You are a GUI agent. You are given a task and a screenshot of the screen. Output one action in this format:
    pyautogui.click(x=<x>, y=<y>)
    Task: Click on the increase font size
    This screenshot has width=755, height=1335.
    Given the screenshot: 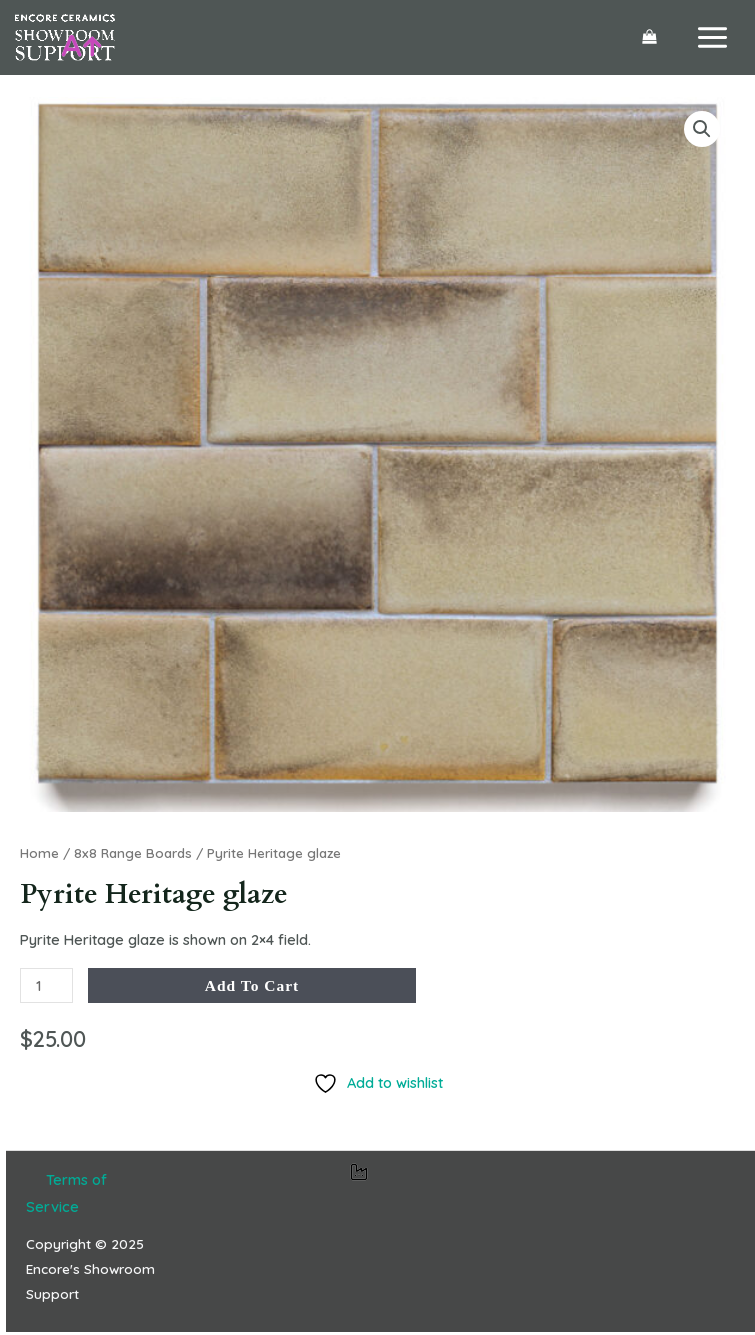 What is the action you would take?
    pyautogui.click(x=81, y=47)
    